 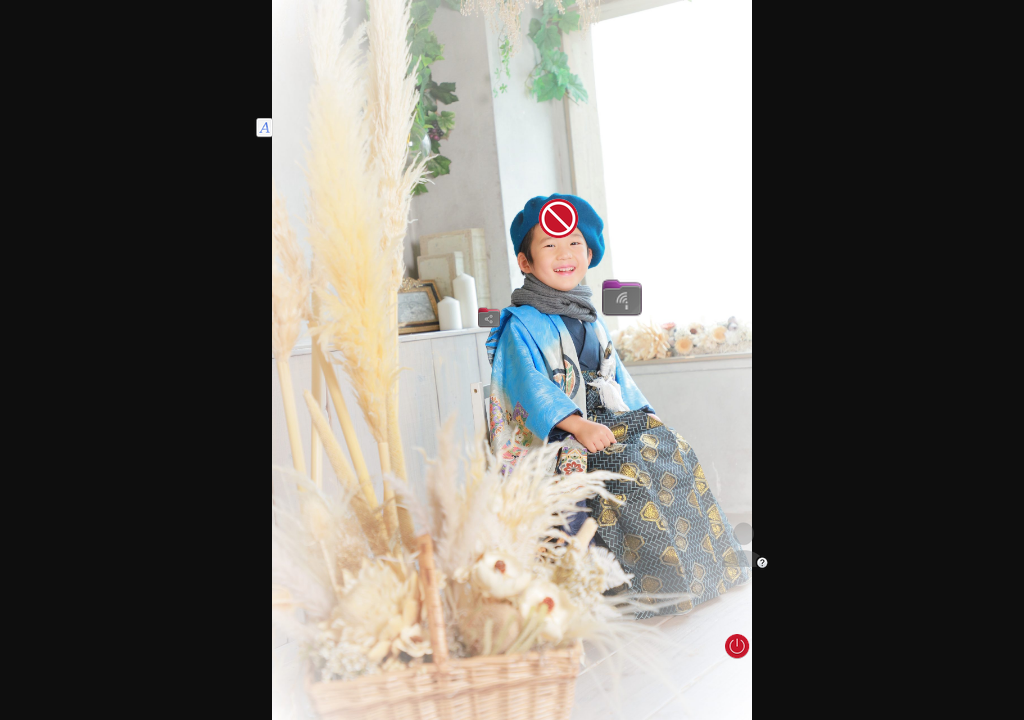 What do you see at coordinates (622, 297) in the screenshot?
I see `folder synced with insync cloud service` at bounding box center [622, 297].